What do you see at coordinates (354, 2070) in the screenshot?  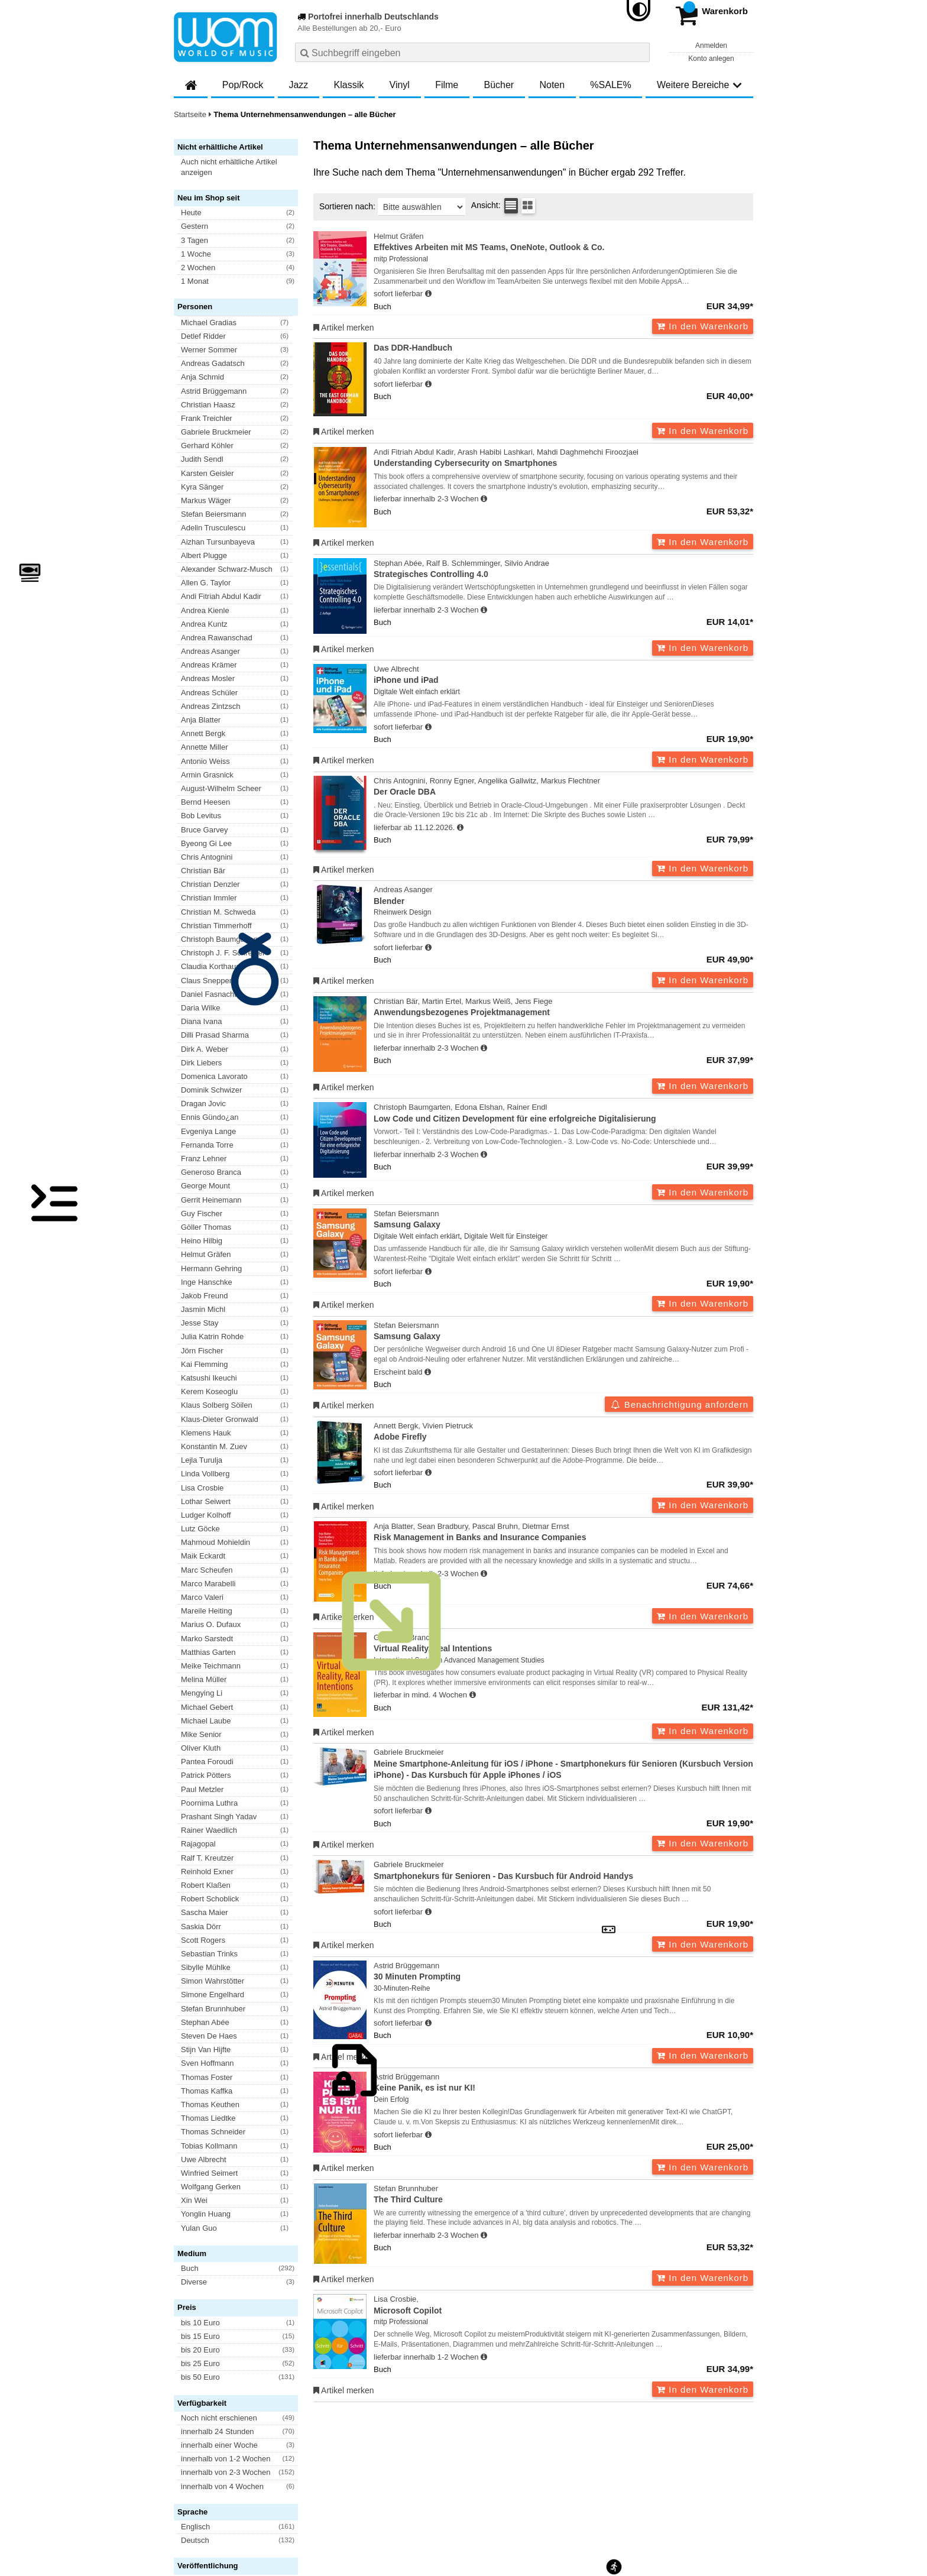 I see `a locked or protected file` at bounding box center [354, 2070].